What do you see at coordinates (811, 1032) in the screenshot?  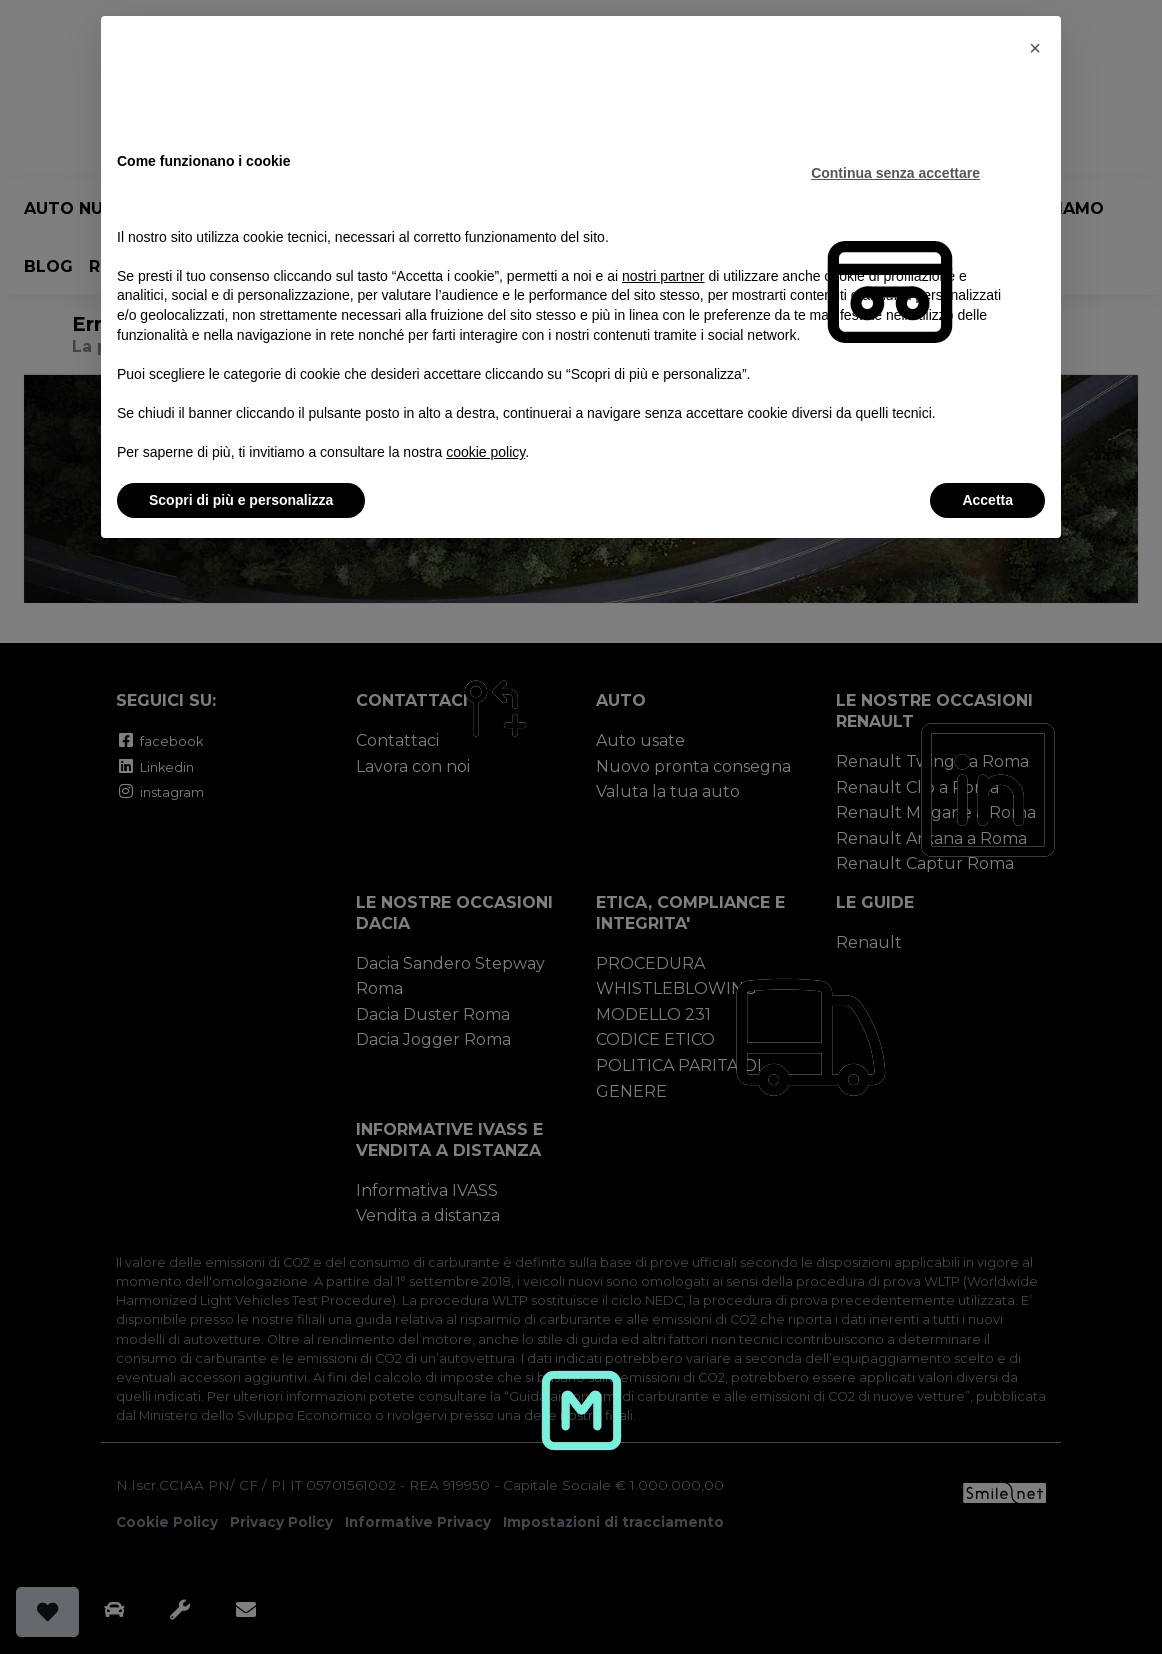 I see `track your delivery status` at bounding box center [811, 1032].